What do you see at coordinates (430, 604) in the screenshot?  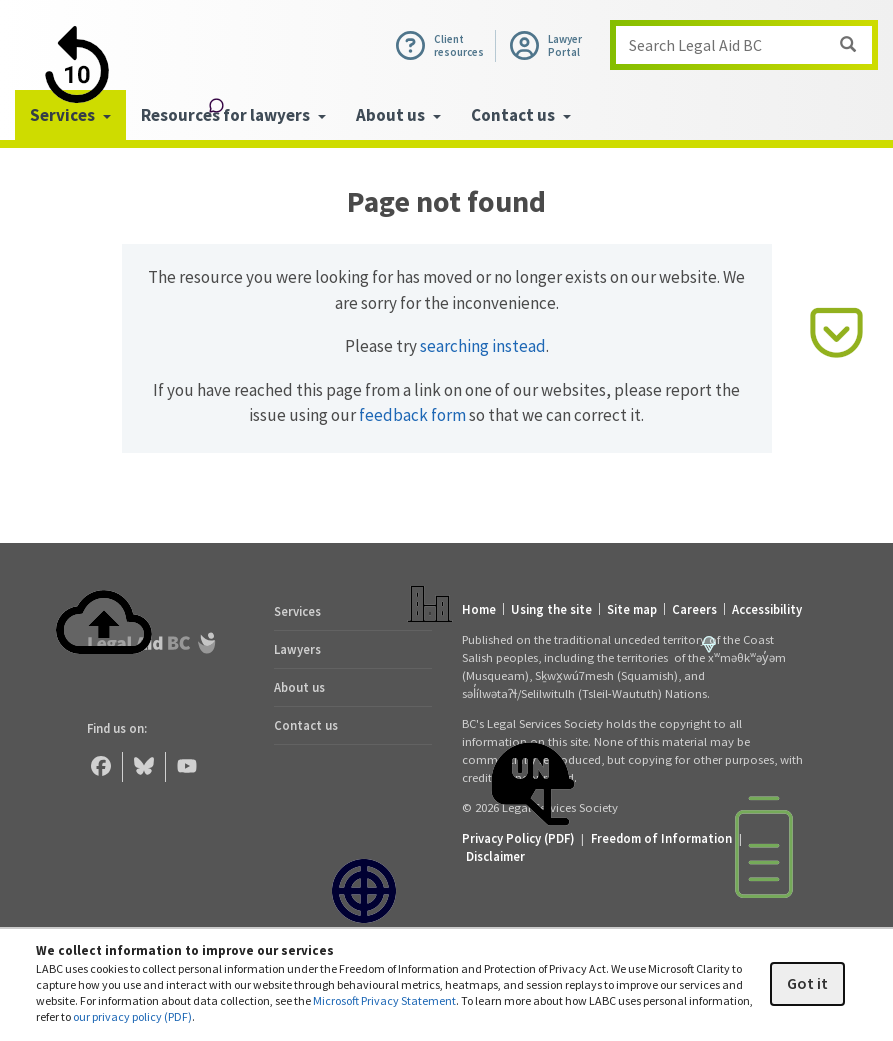 I see `view city or urban locations` at bounding box center [430, 604].